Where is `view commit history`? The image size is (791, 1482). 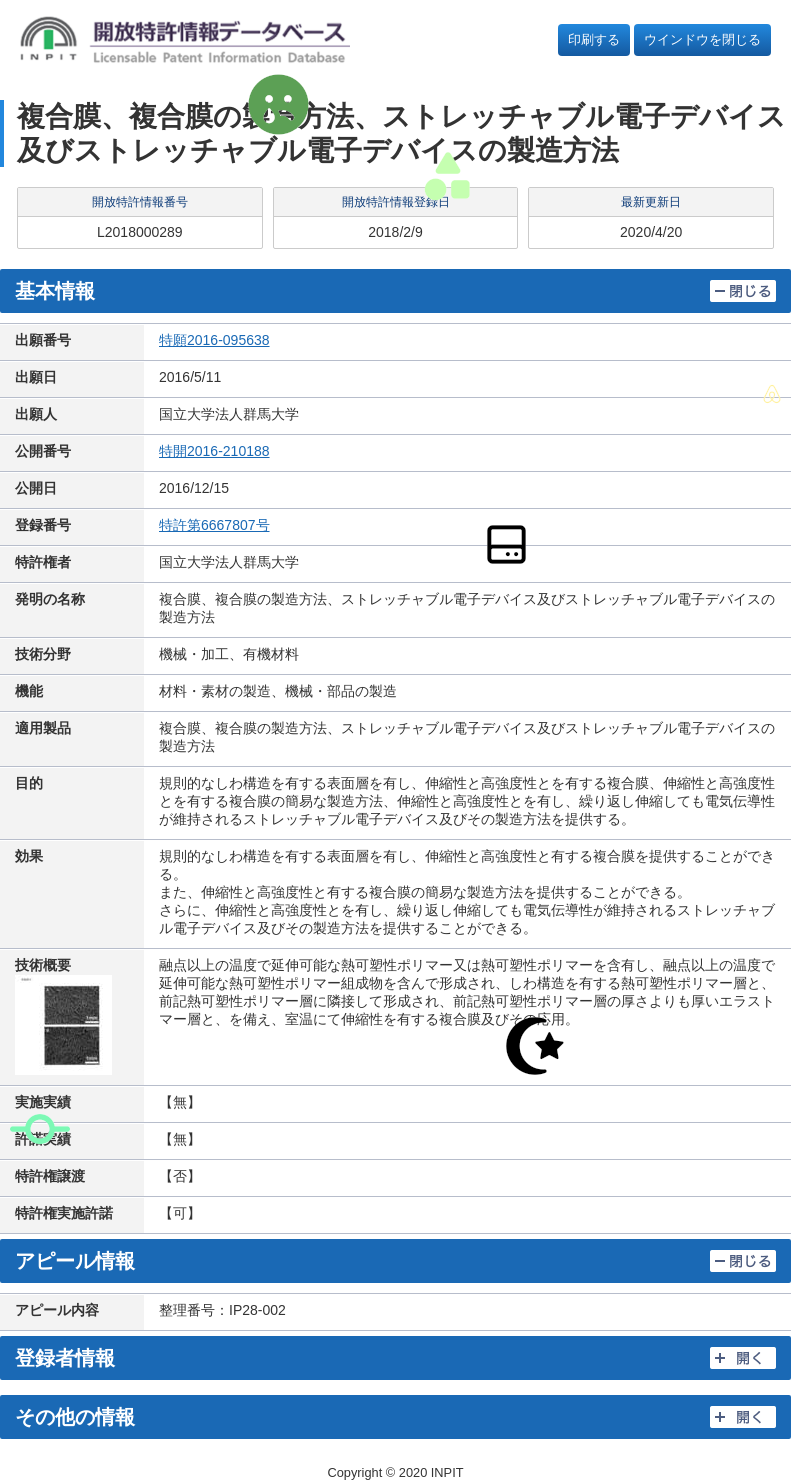
view commit history is located at coordinates (40, 1130).